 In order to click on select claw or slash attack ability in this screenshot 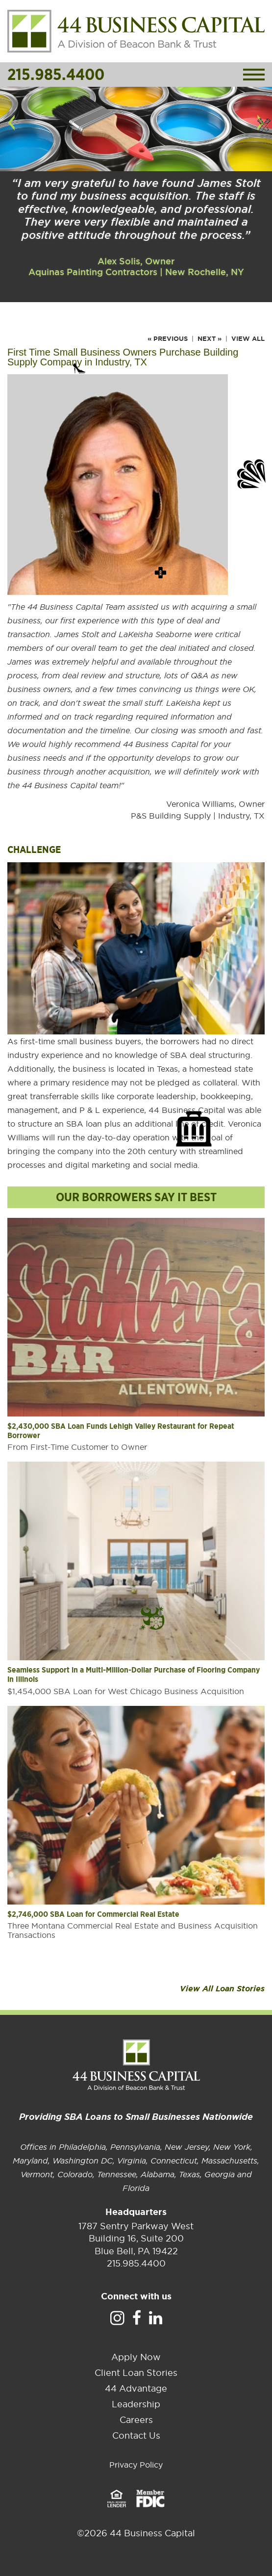, I will do `click(251, 474)`.